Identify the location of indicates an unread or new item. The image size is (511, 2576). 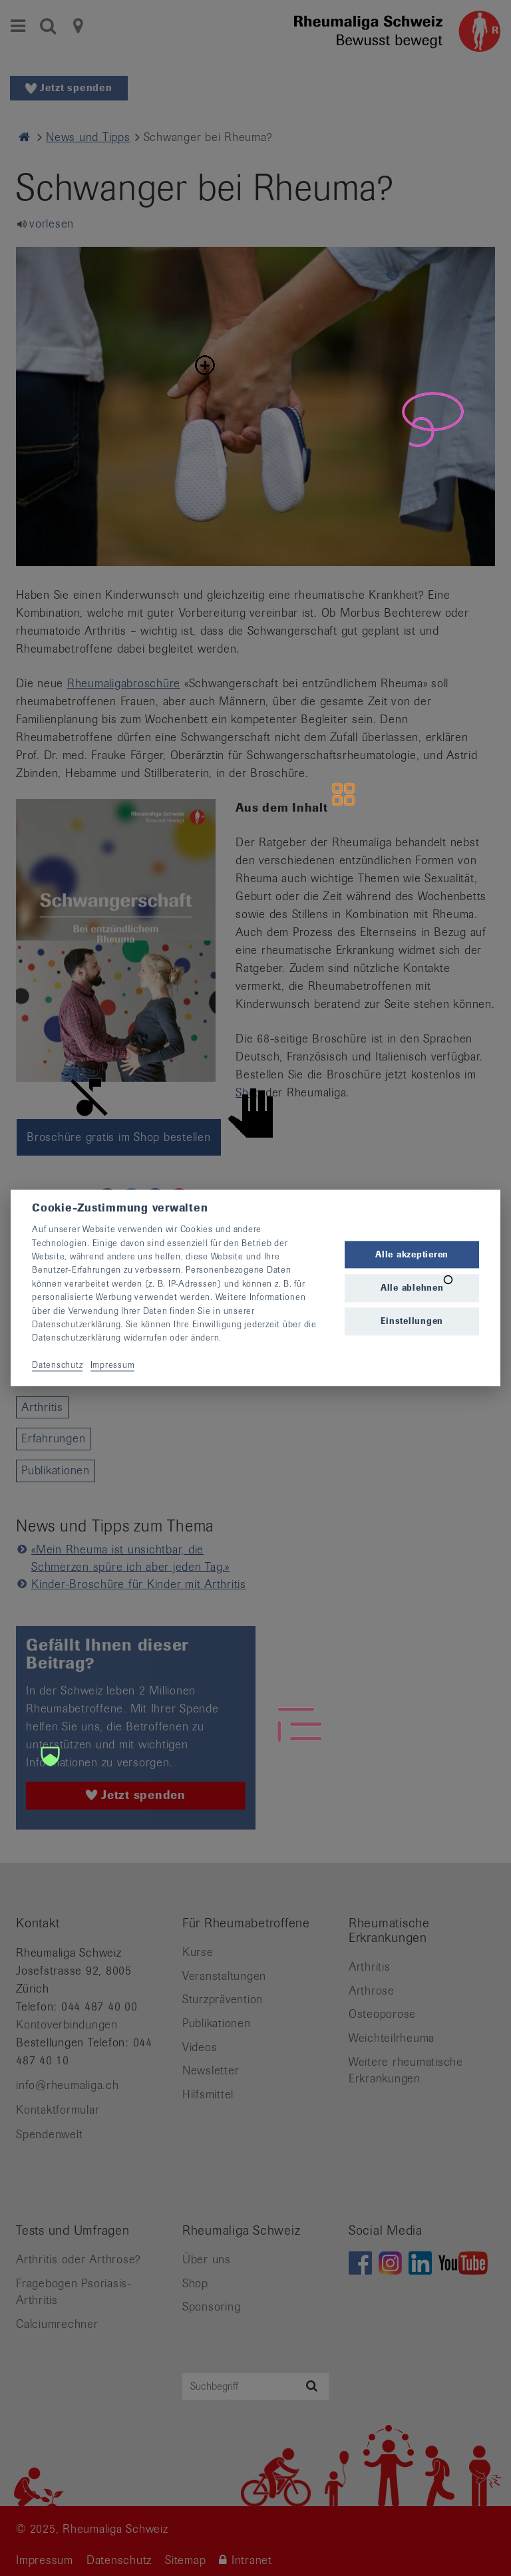
(448, 1279).